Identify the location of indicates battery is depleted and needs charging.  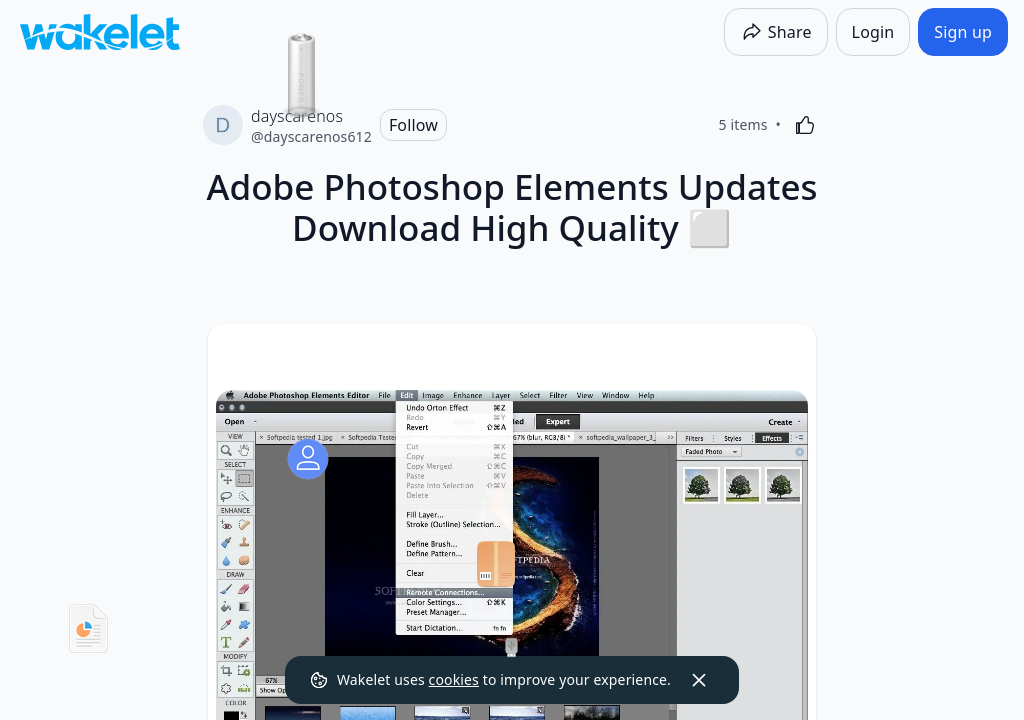
(301, 76).